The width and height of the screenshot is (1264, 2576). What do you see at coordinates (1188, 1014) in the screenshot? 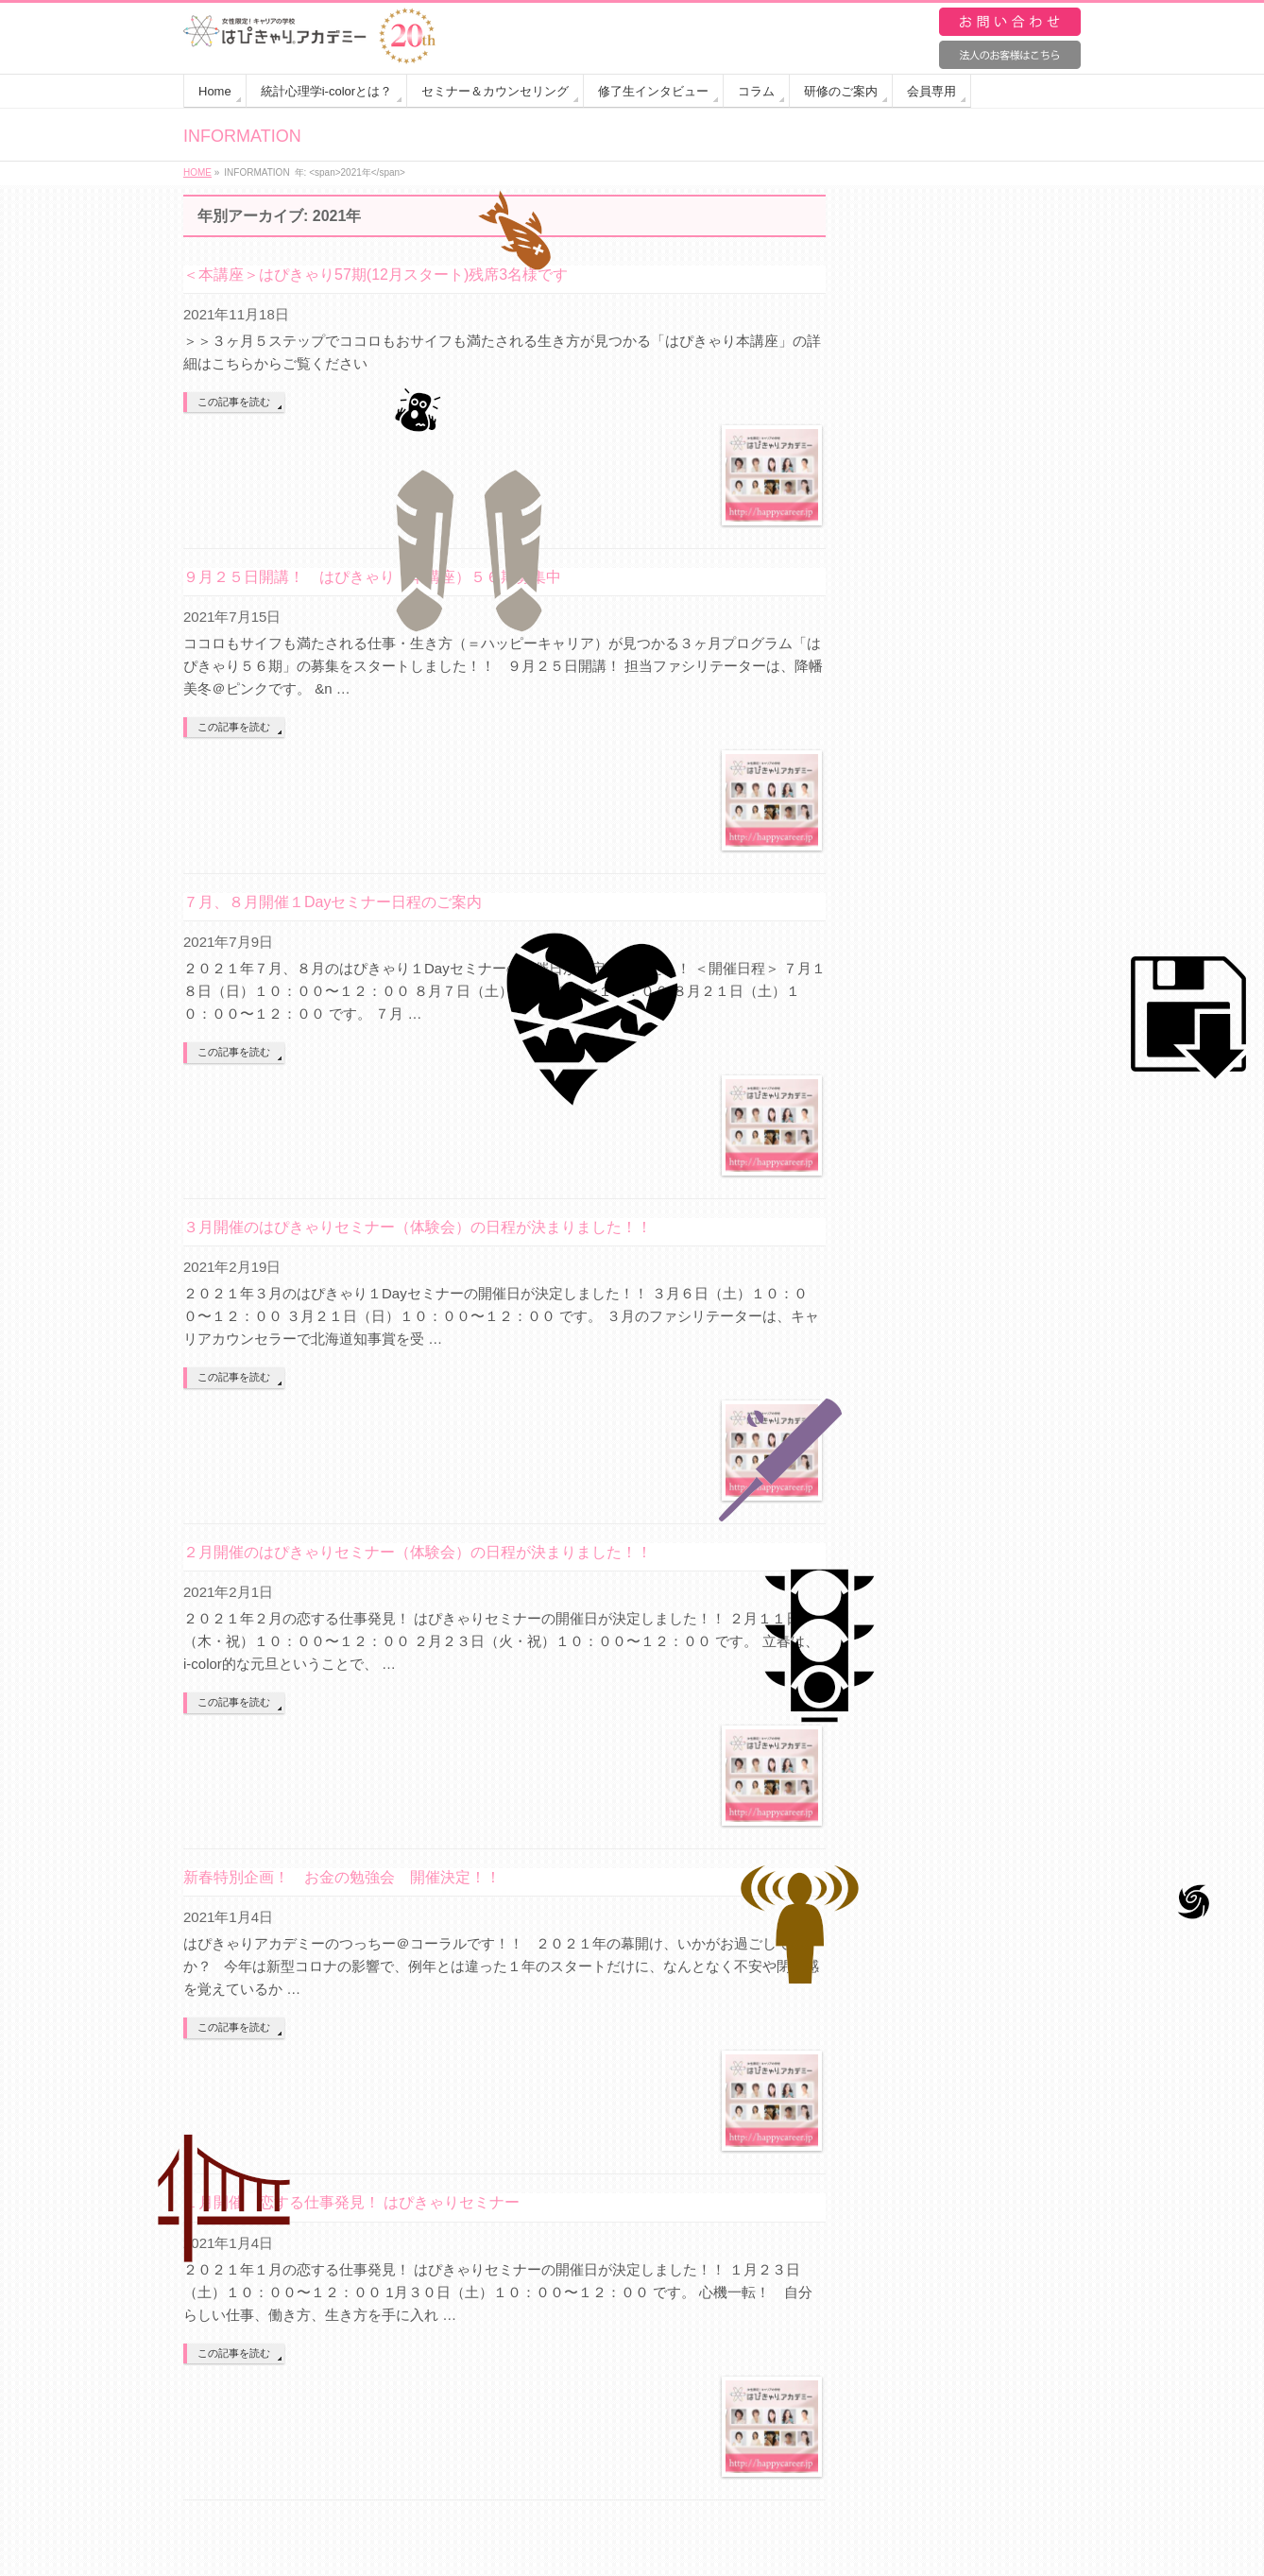
I see `load a saved game or file` at bounding box center [1188, 1014].